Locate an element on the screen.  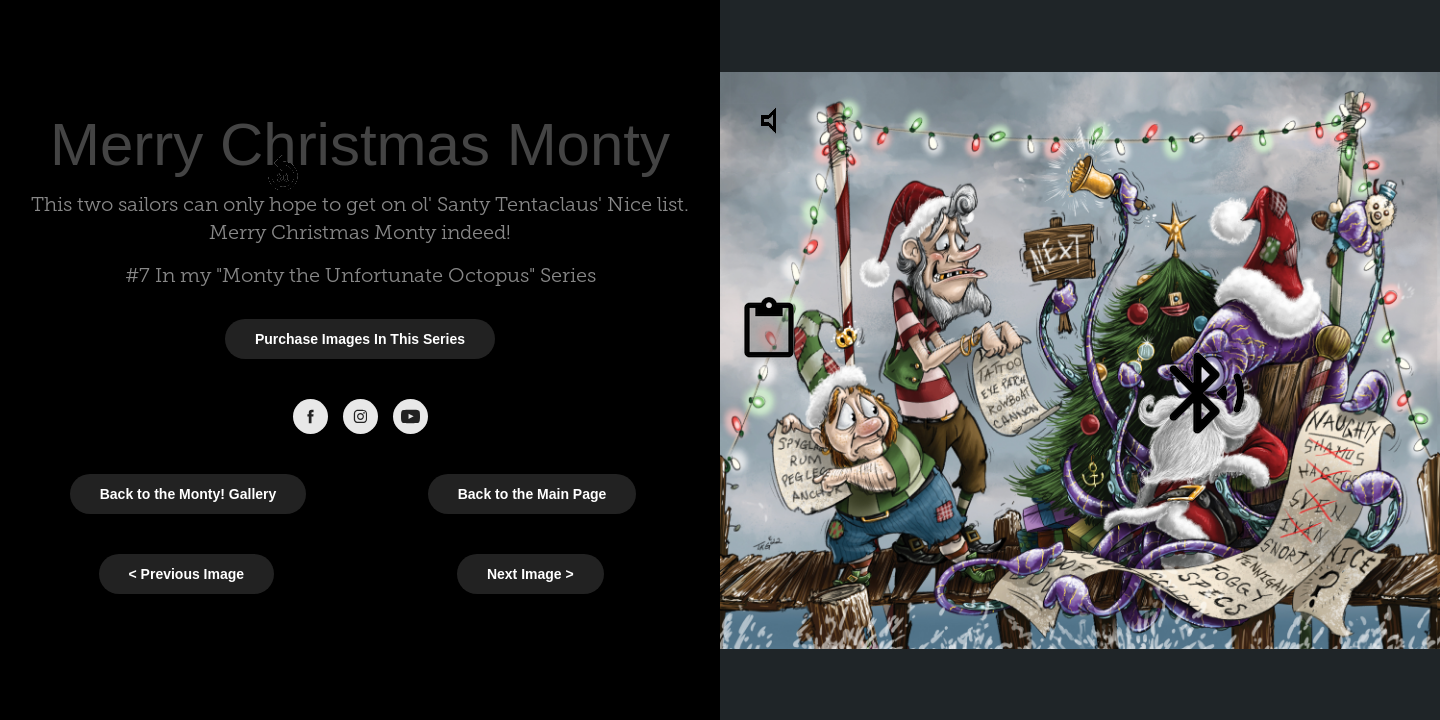
mute or unmute audio is located at coordinates (769, 120).